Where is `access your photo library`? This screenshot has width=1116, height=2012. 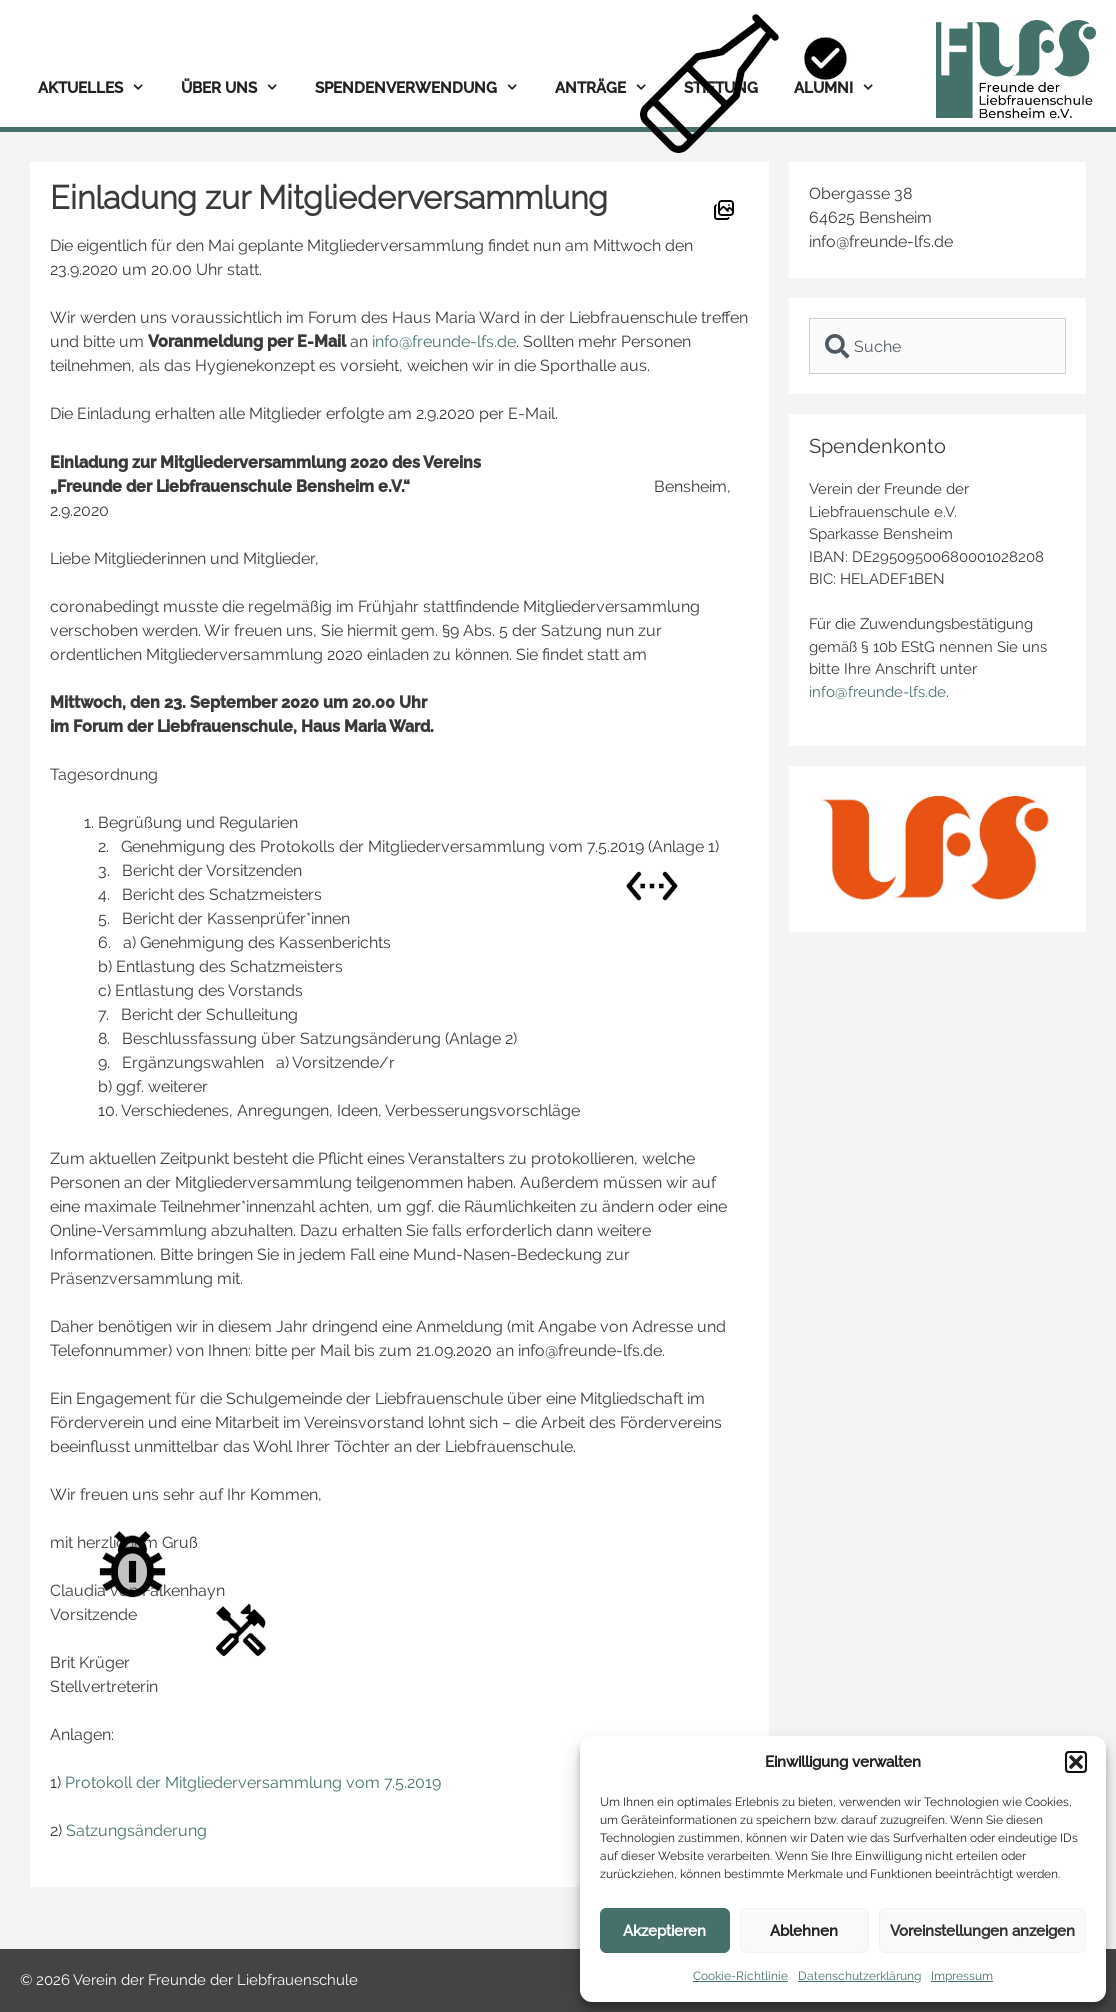
access your photo library is located at coordinates (724, 210).